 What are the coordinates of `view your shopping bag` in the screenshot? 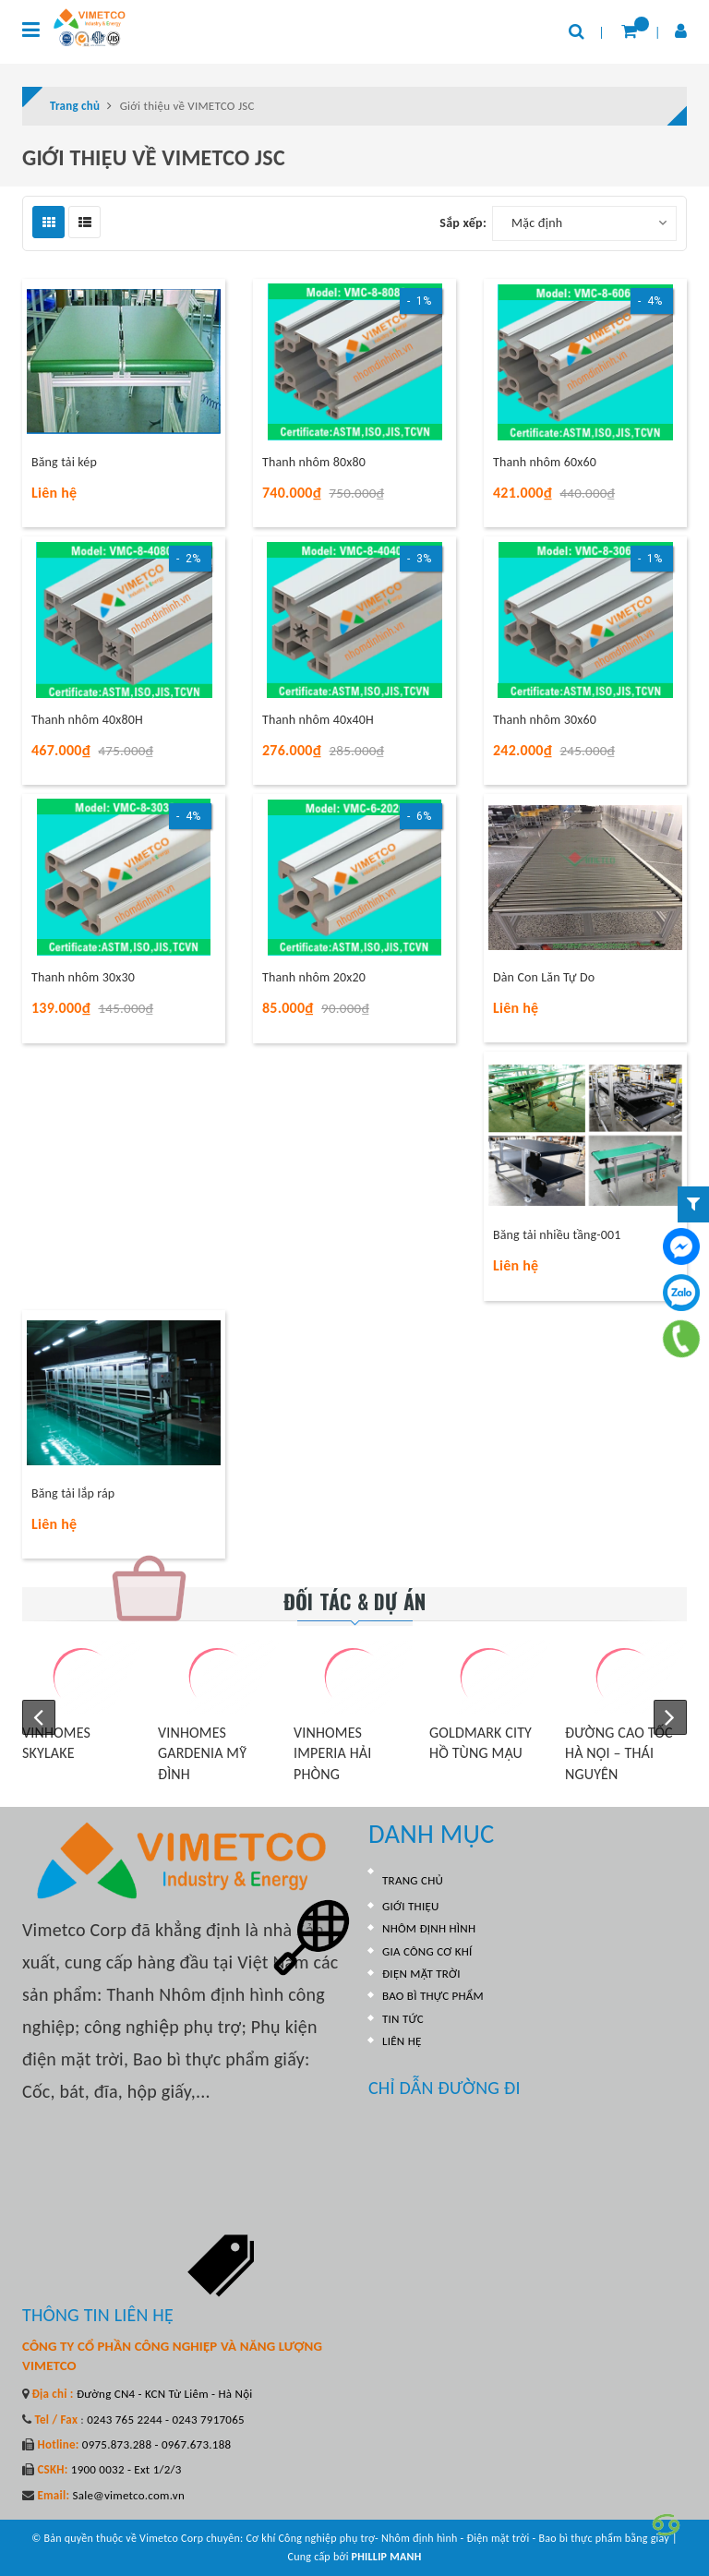 It's located at (149, 1592).